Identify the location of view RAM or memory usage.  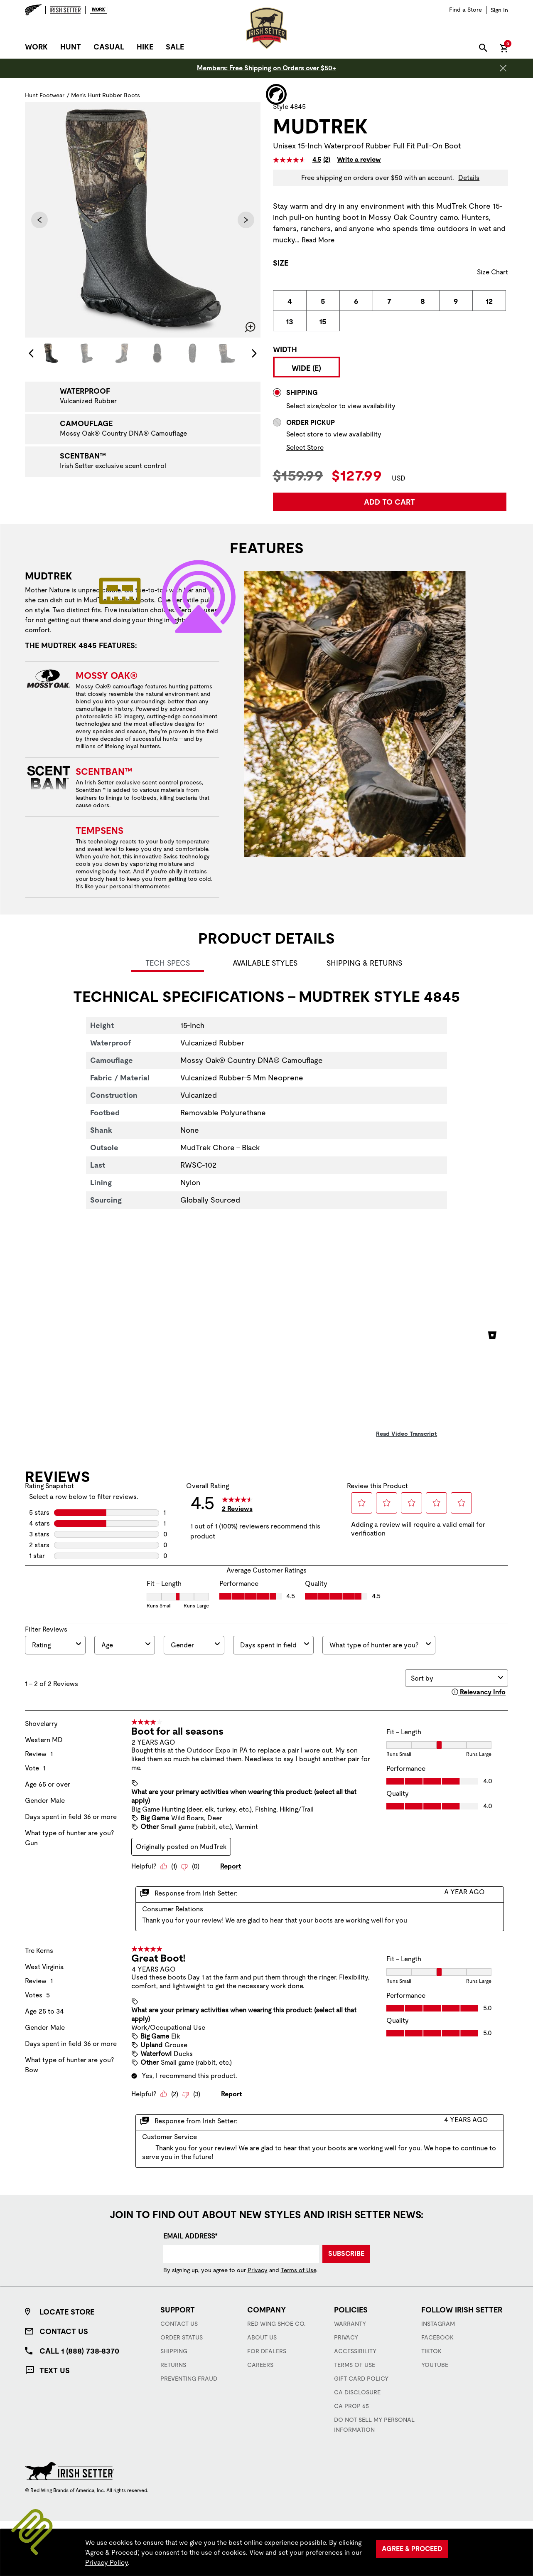
(120, 591).